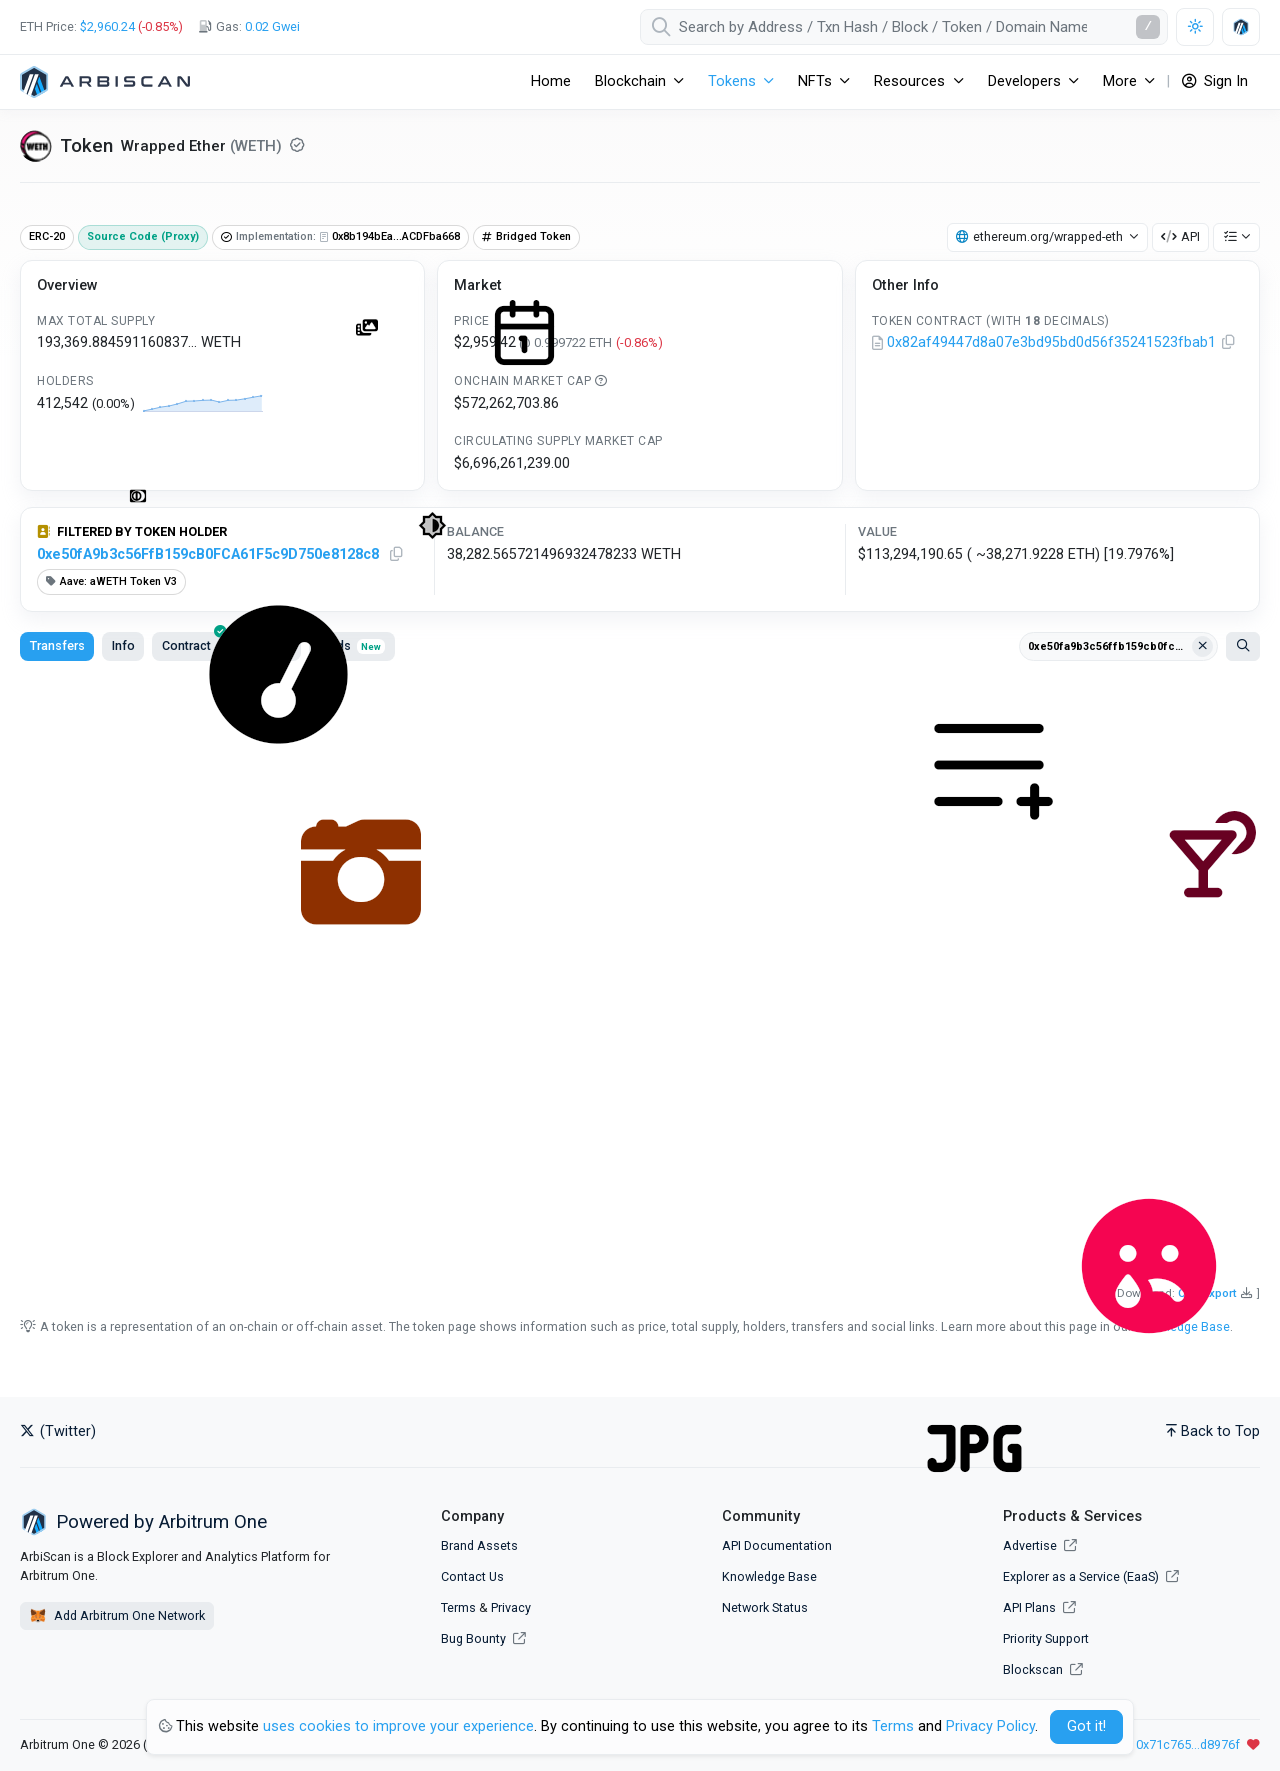  I want to click on indicates an error or failed action, so click(1149, 1266).